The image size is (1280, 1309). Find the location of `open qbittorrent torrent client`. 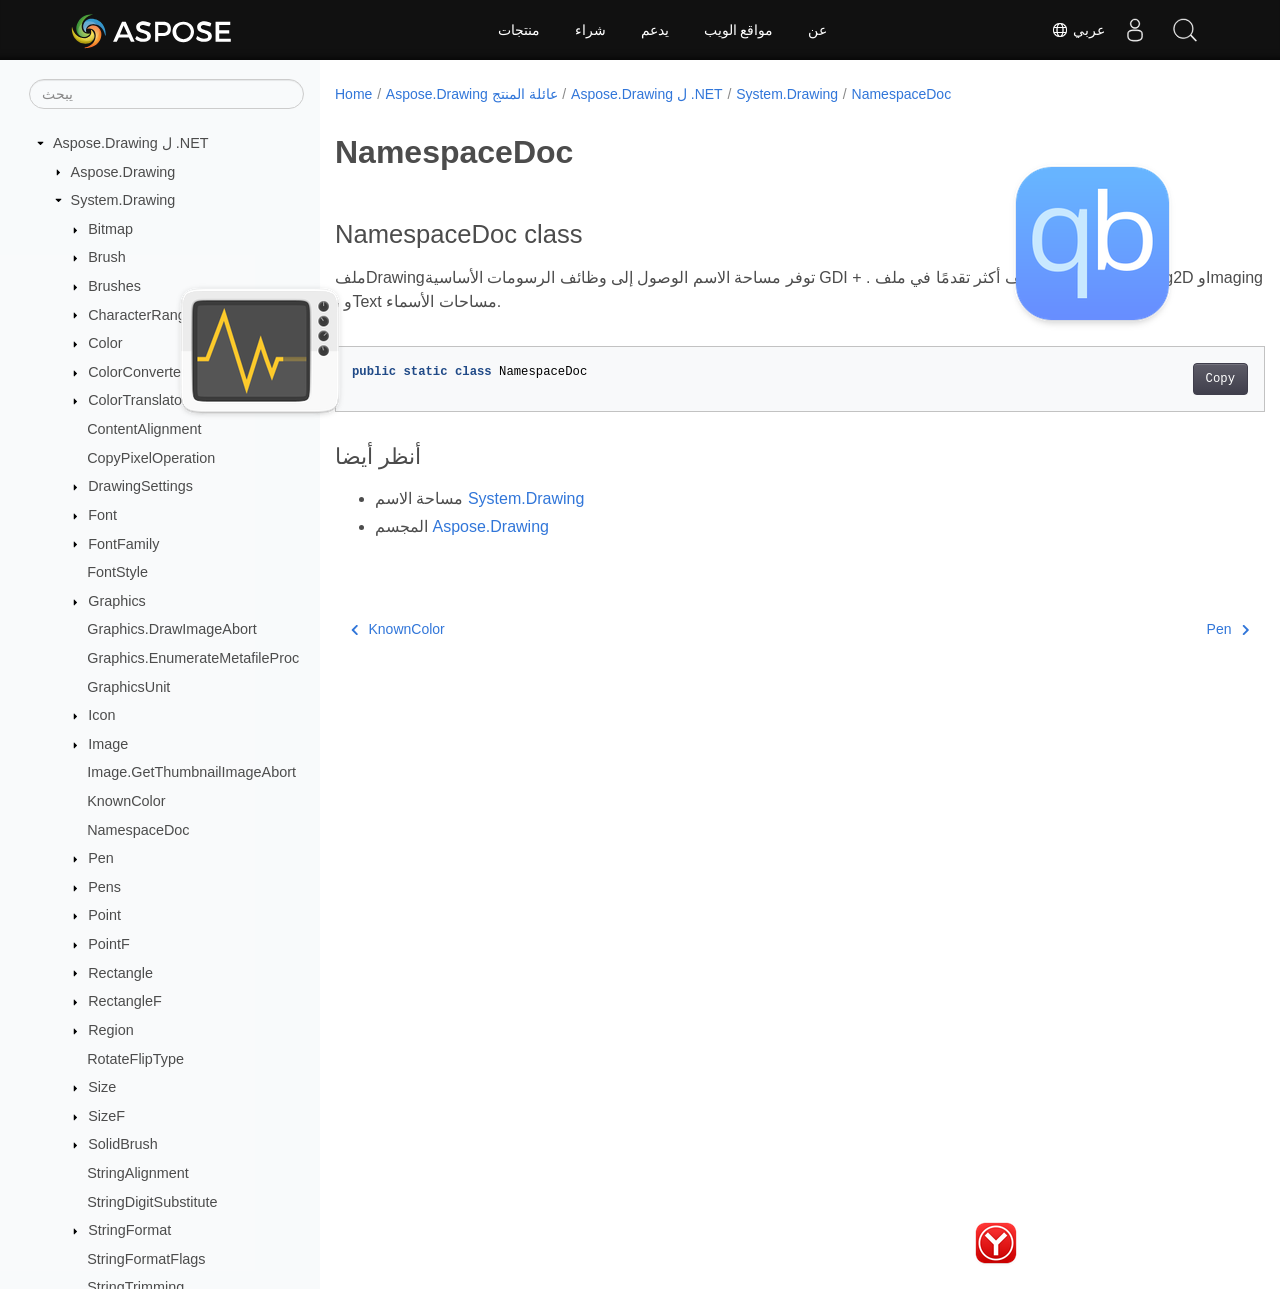

open qbittorrent torrent client is located at coordinates (1092, 243).